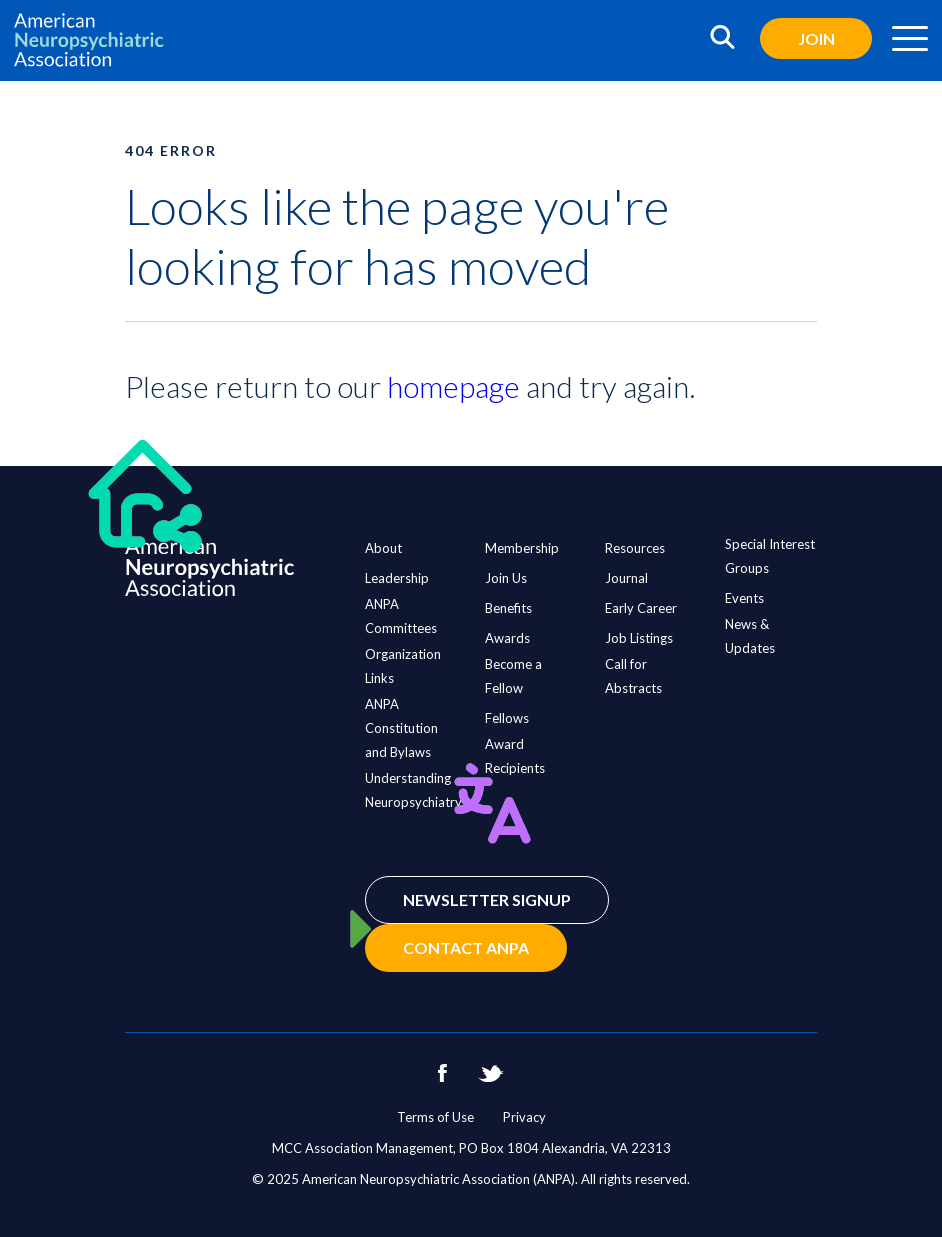  I want to click on share your home address or location, so click(142, 493).